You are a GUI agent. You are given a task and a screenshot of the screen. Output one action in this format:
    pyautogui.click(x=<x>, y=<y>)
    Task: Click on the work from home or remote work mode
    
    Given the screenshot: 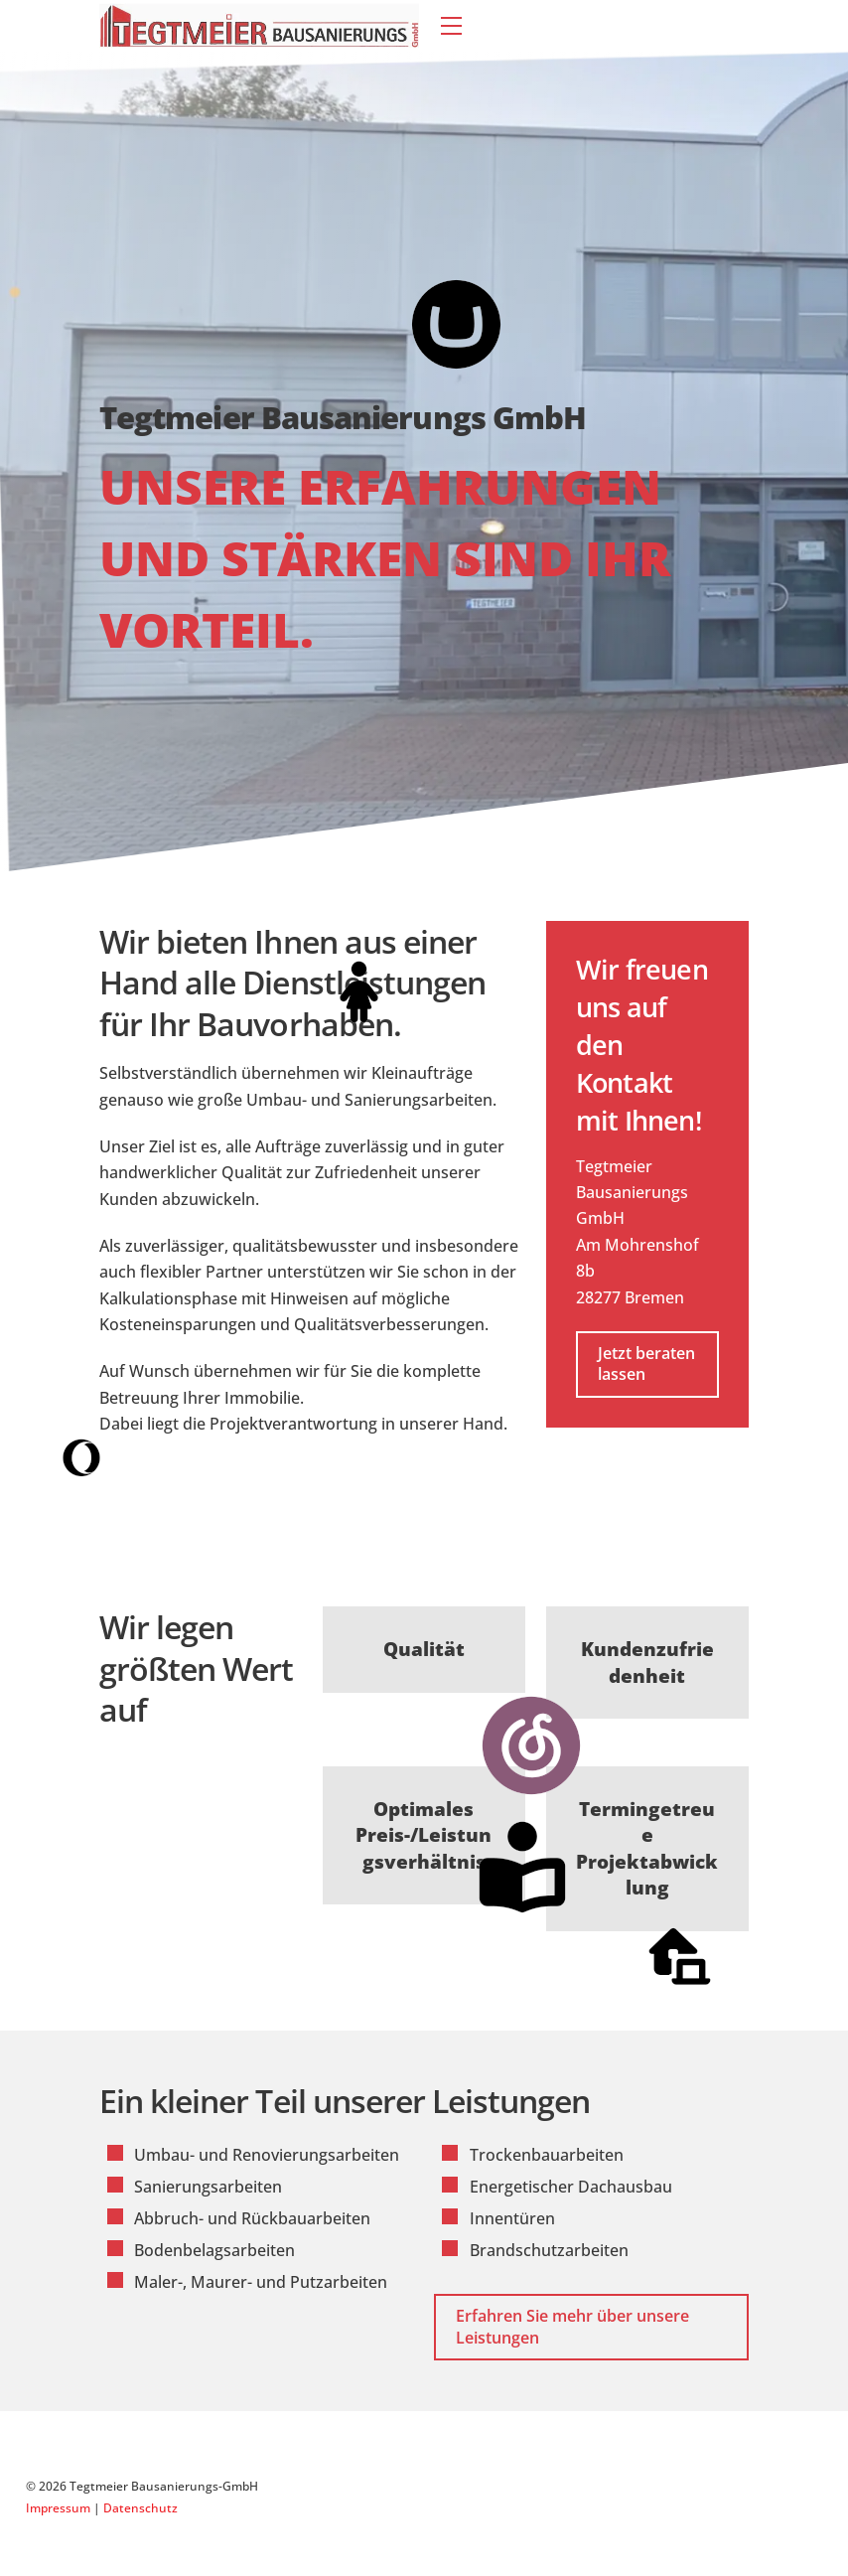 What is the action you would take?
    pyautogui.click(x=679, y=1955)
    